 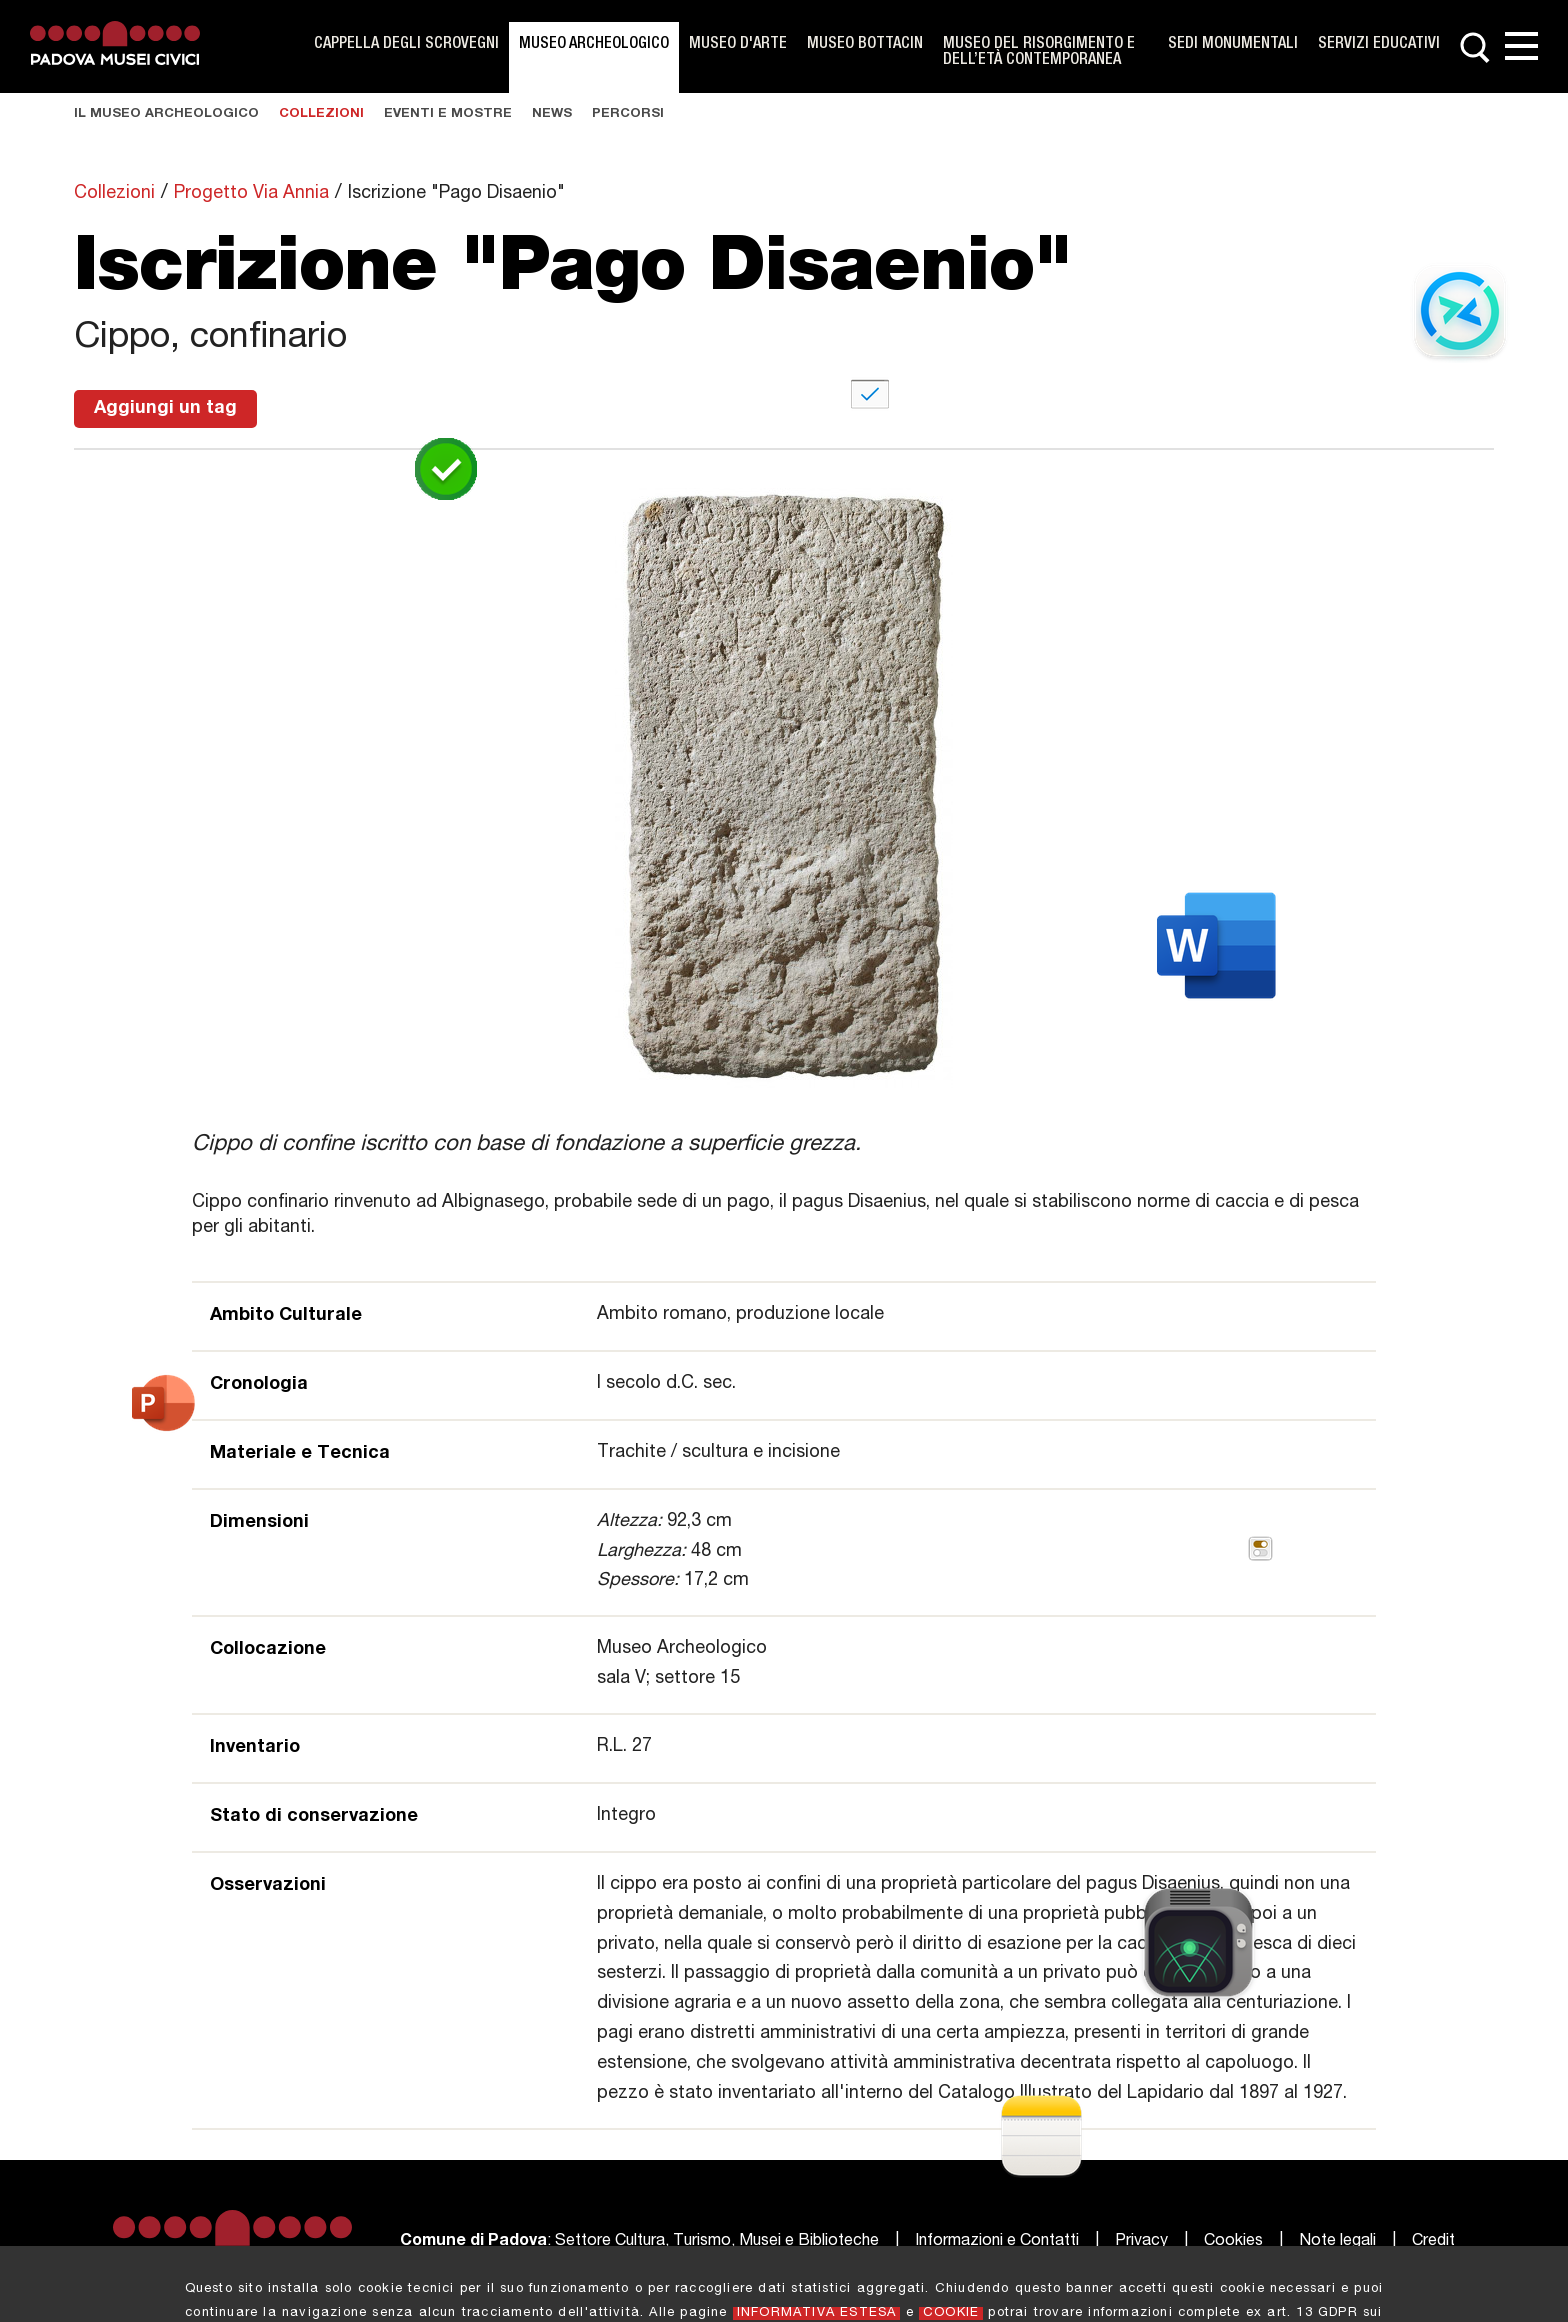 What do you see at coordinates (1198, 1942) in the screenshot?
I see `open Echo app` at bounding box center [1198, 1942].